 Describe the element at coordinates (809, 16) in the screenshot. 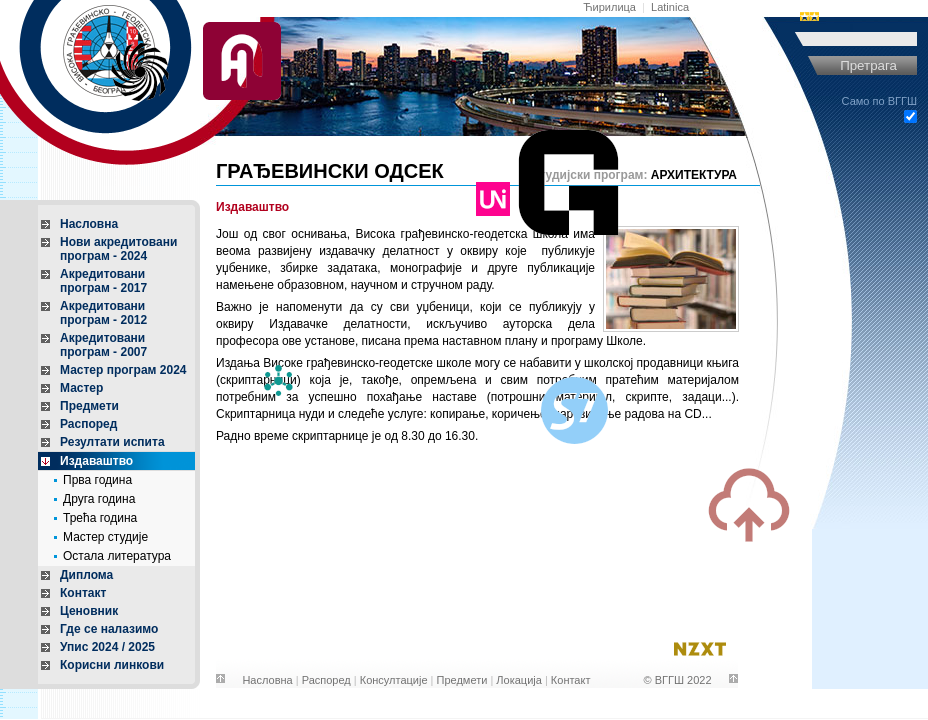

I see `tamiya brand logo` at that location.